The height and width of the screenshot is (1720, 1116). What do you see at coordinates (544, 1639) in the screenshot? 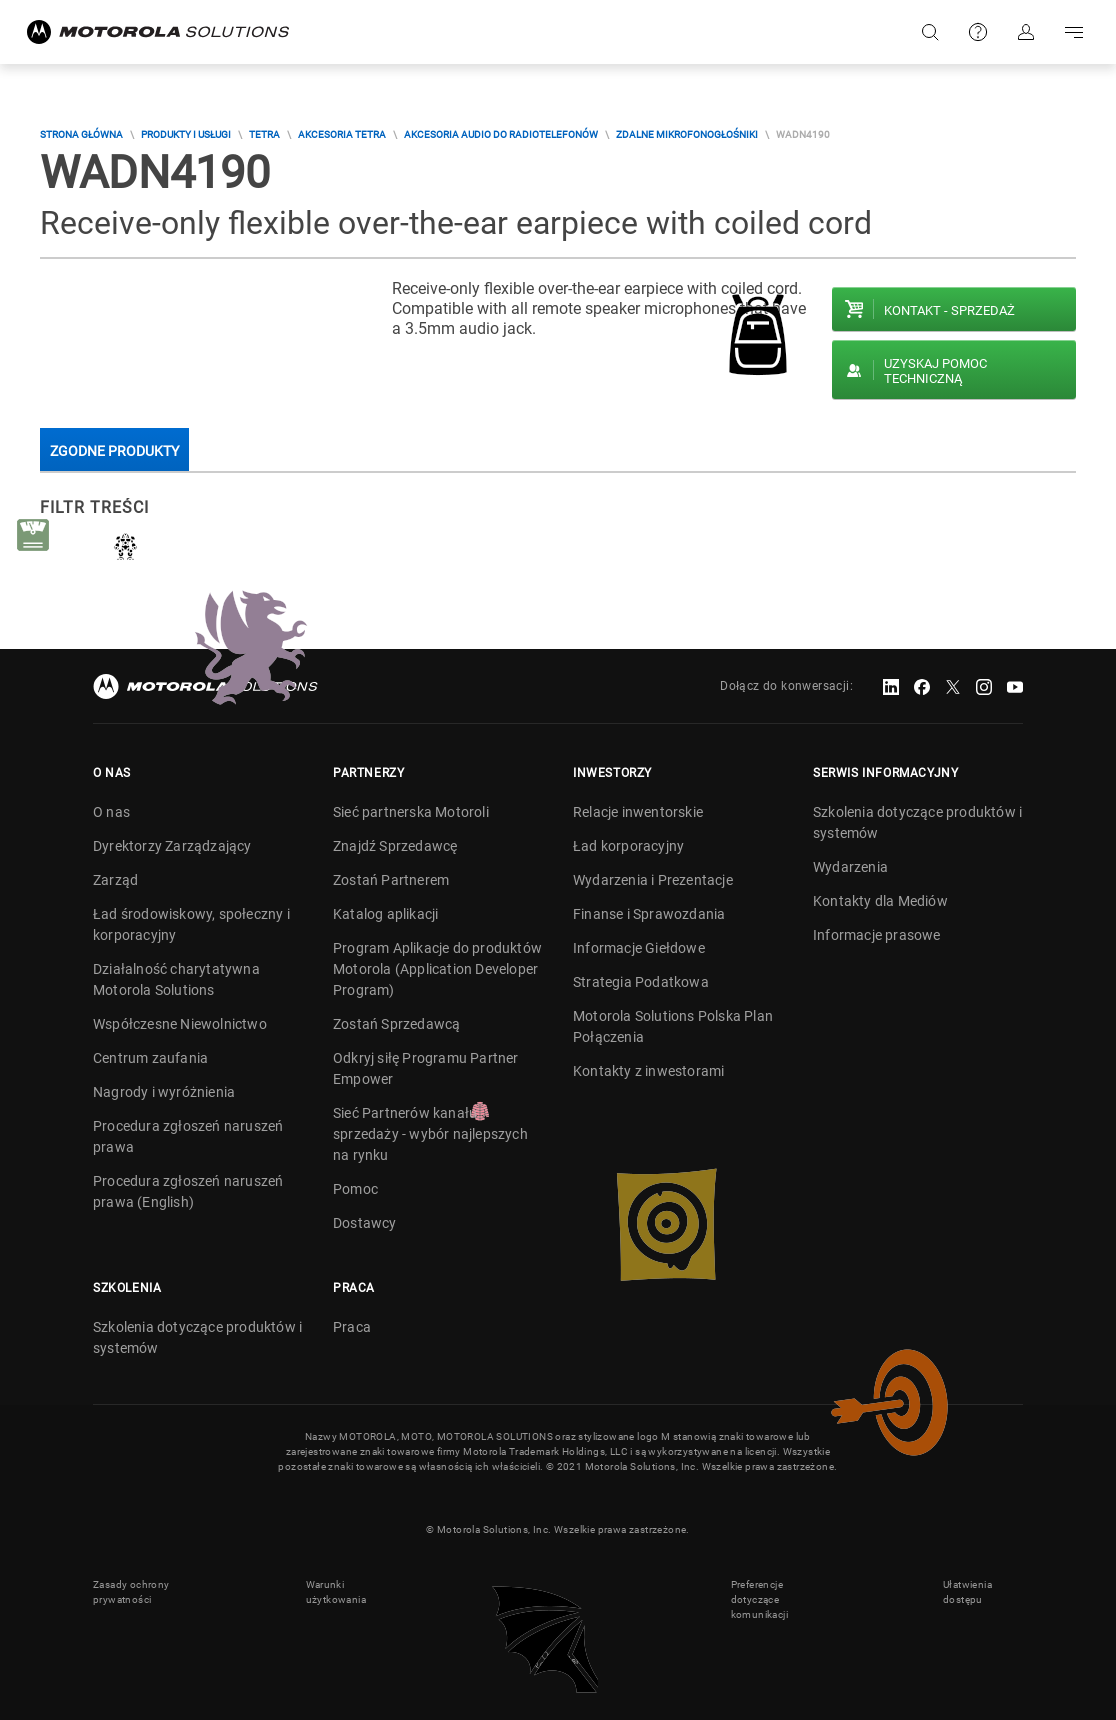
I see `select bat or vampire character class` at bounding box center [544, 1639].